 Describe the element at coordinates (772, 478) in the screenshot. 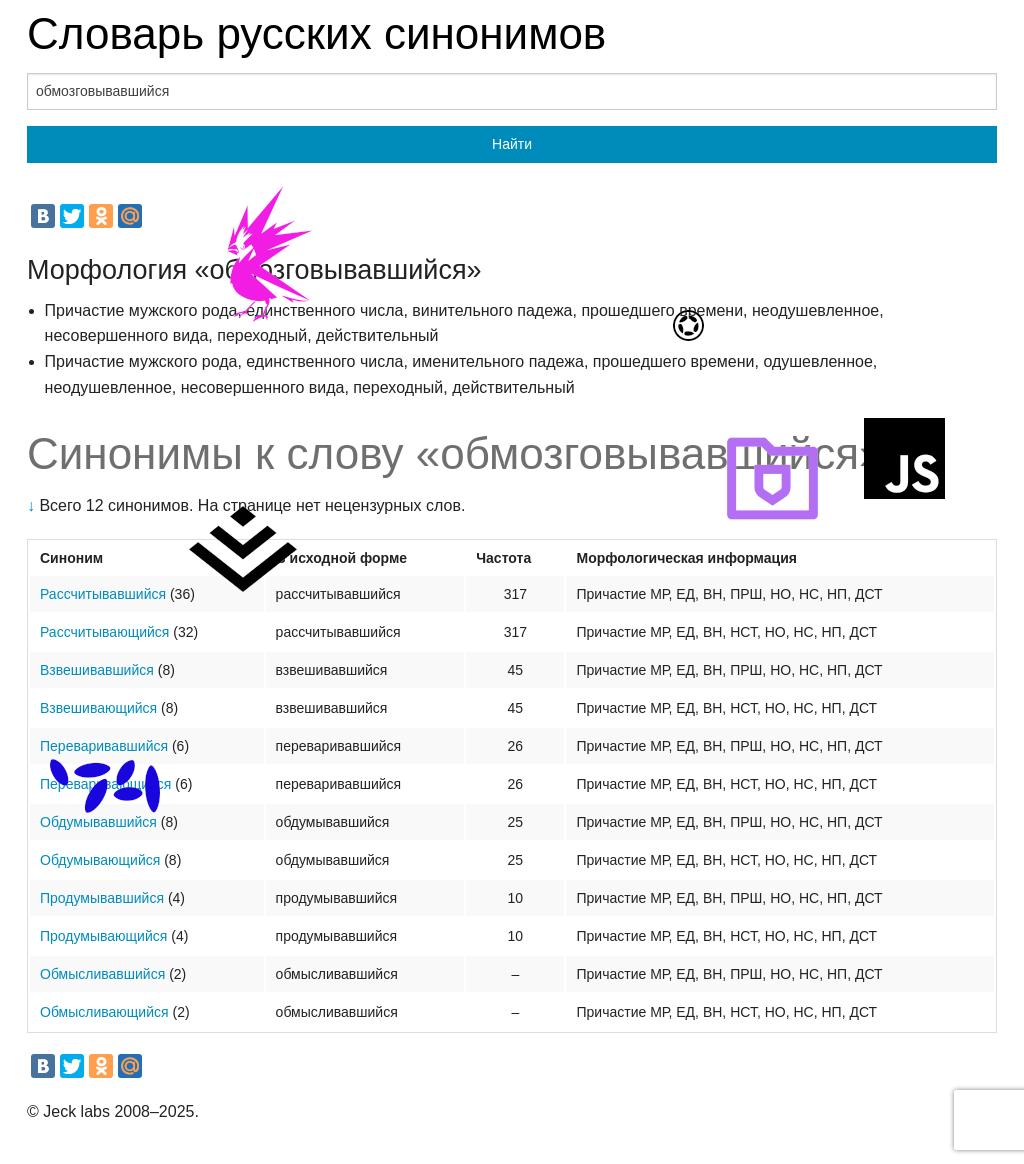

I see `access protected or secure files` at that location.